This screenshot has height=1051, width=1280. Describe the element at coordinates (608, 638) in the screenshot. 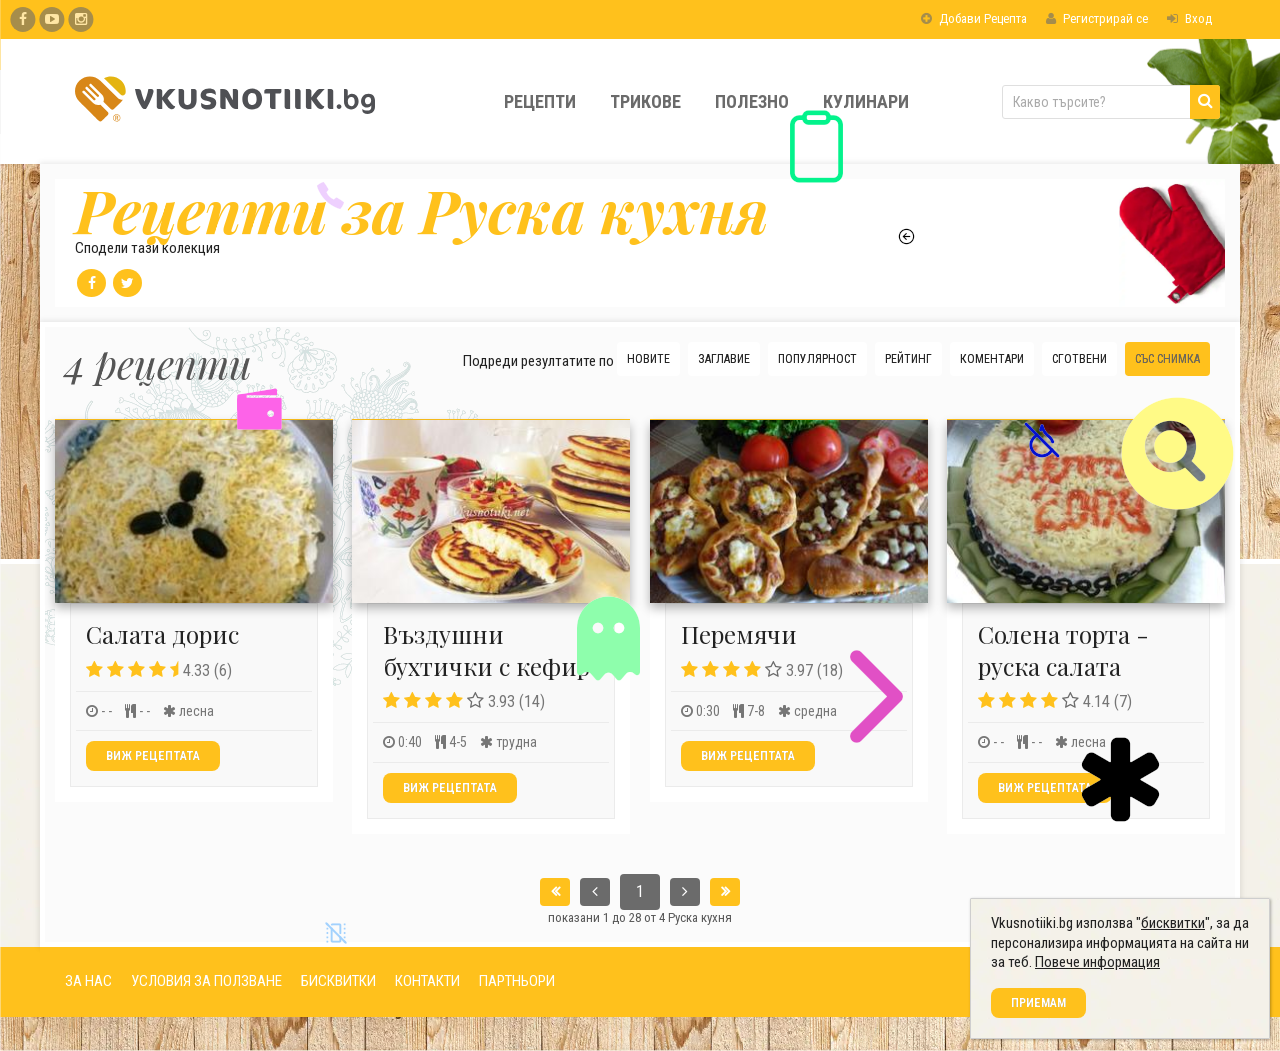

I see `toggle ghost mode or invisible status` at that location.